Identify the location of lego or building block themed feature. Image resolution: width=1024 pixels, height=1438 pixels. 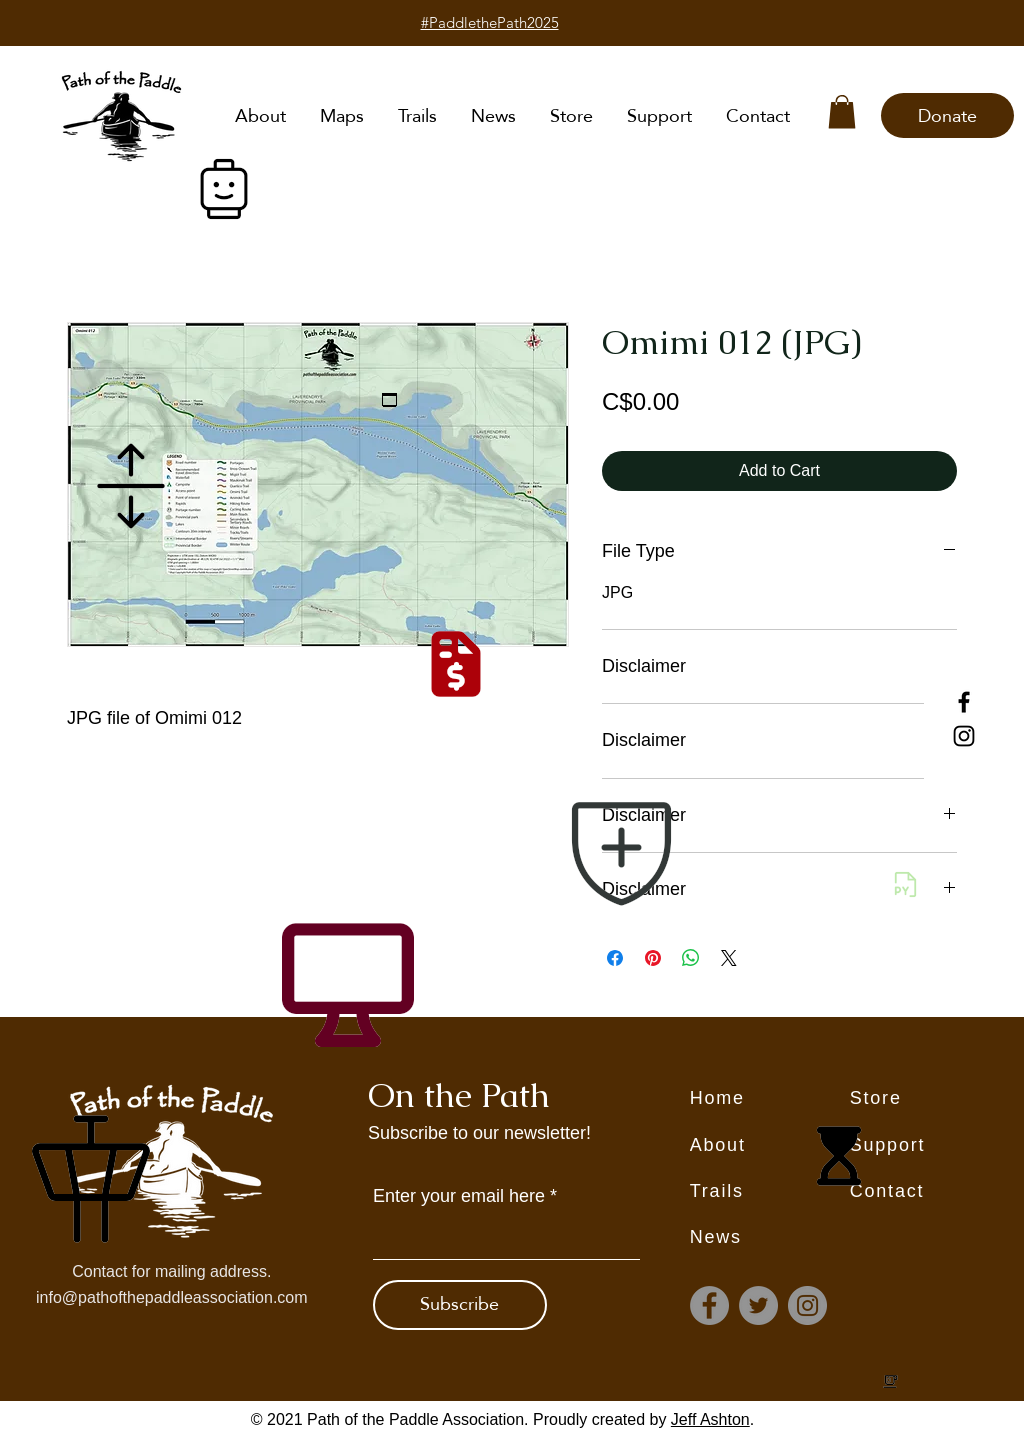
(224, 189).